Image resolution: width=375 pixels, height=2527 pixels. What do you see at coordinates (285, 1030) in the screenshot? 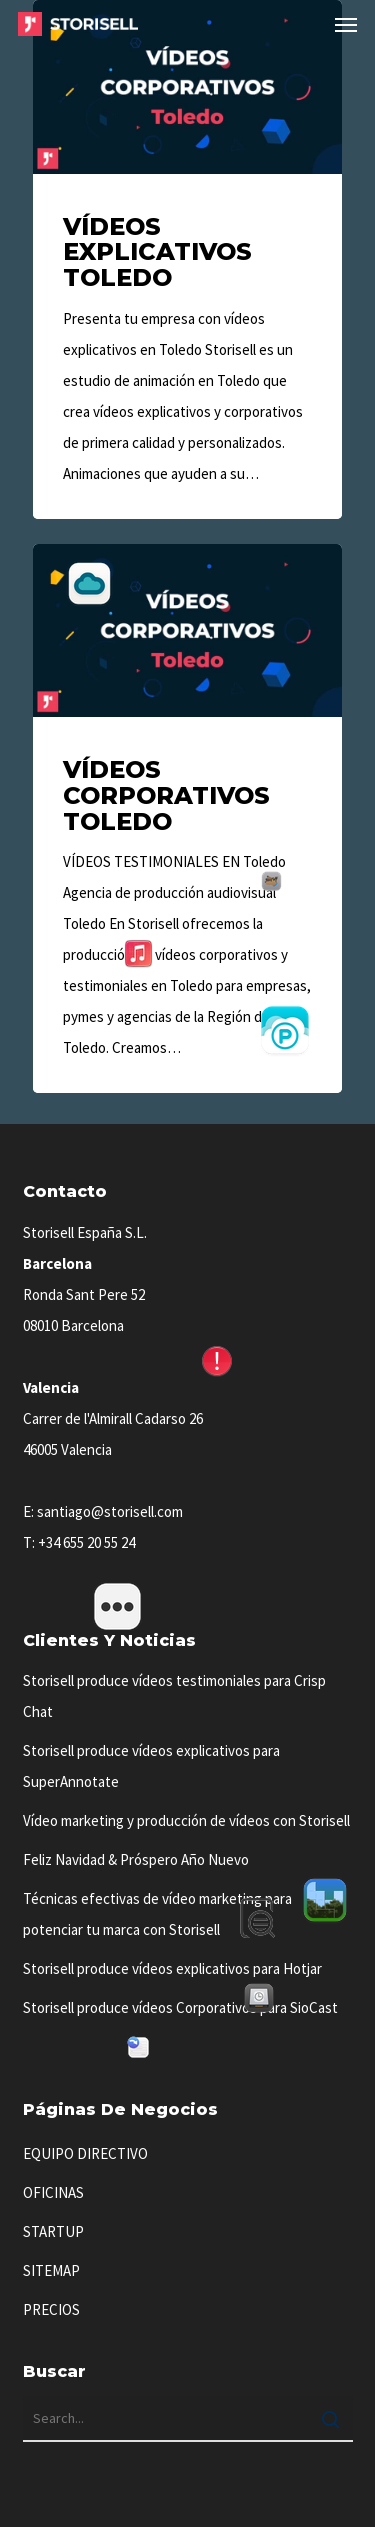
I see `open pCloud cloud storage app` at bounding box center [285, 1030].